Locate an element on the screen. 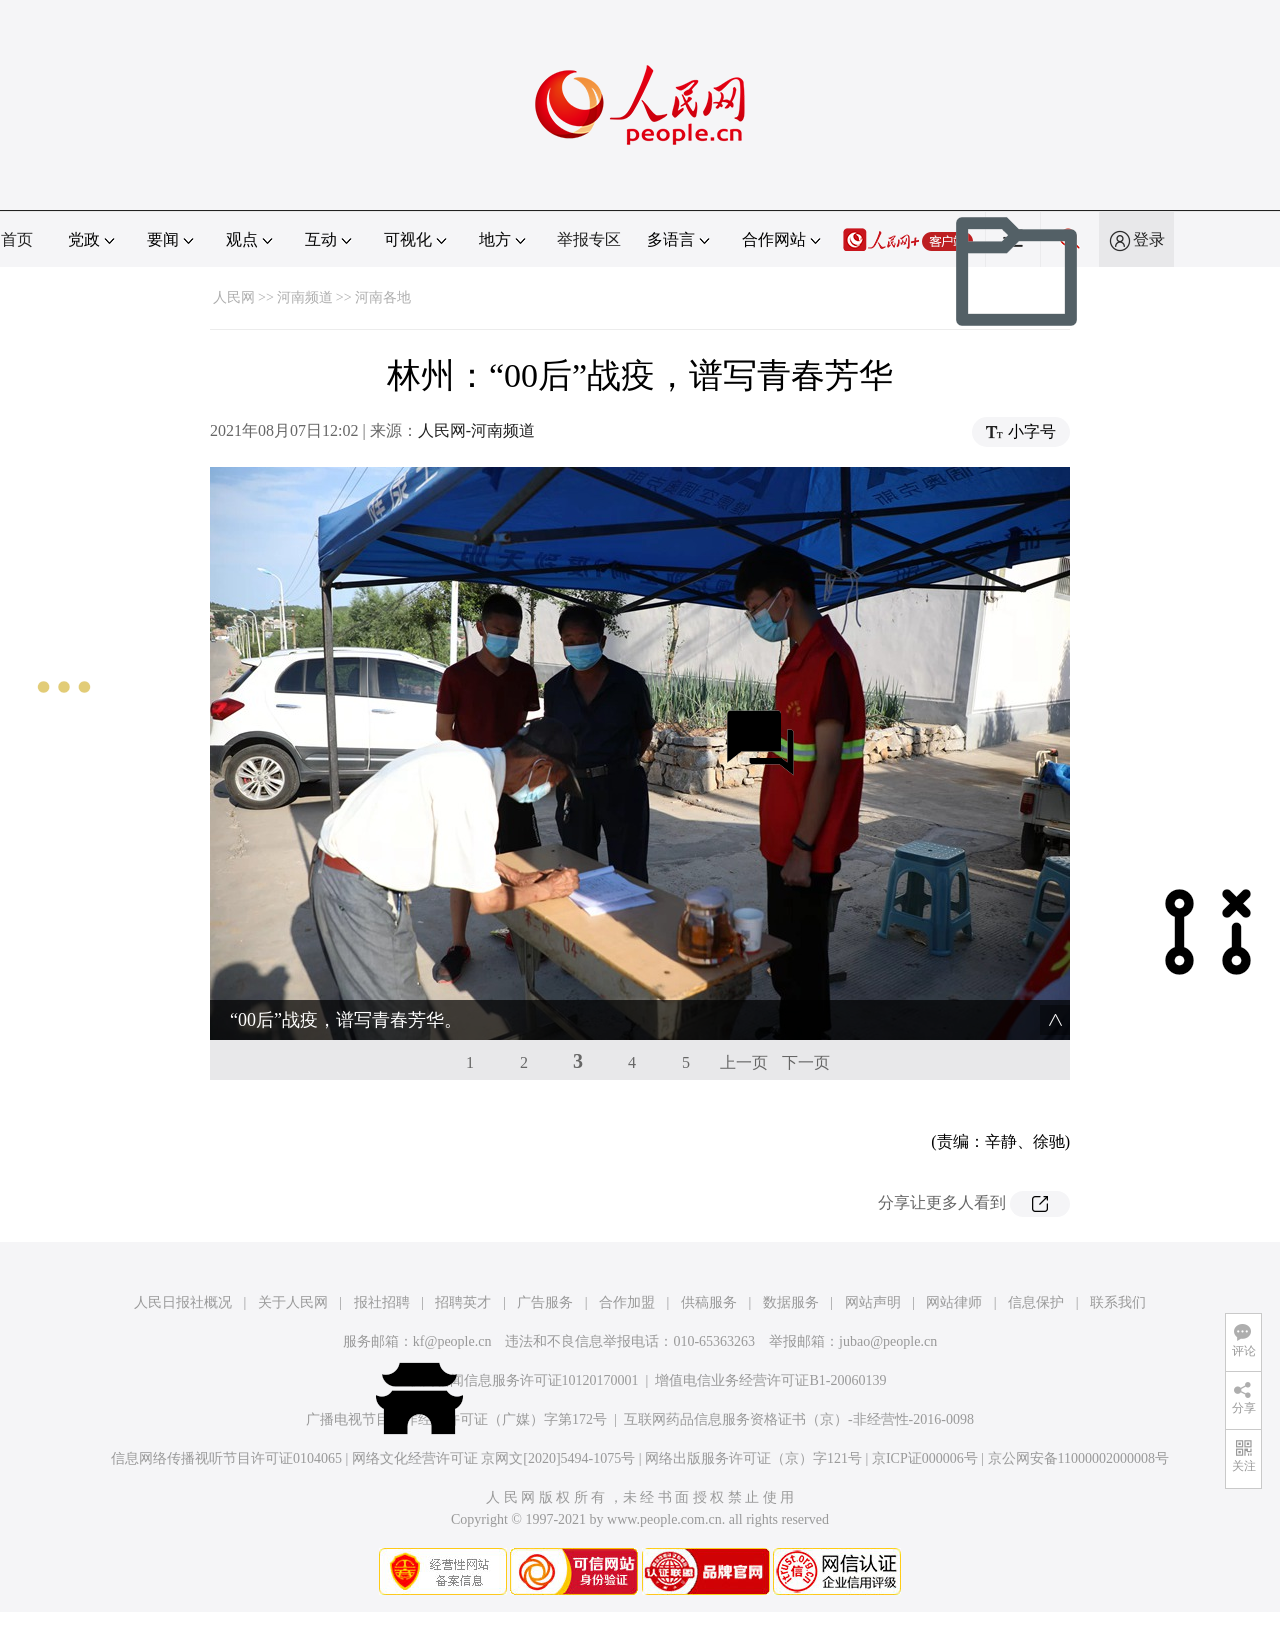 This screenshot has height=1634, width=1280. access historical landmarks or monuments is located at coordinates (419, 1398).